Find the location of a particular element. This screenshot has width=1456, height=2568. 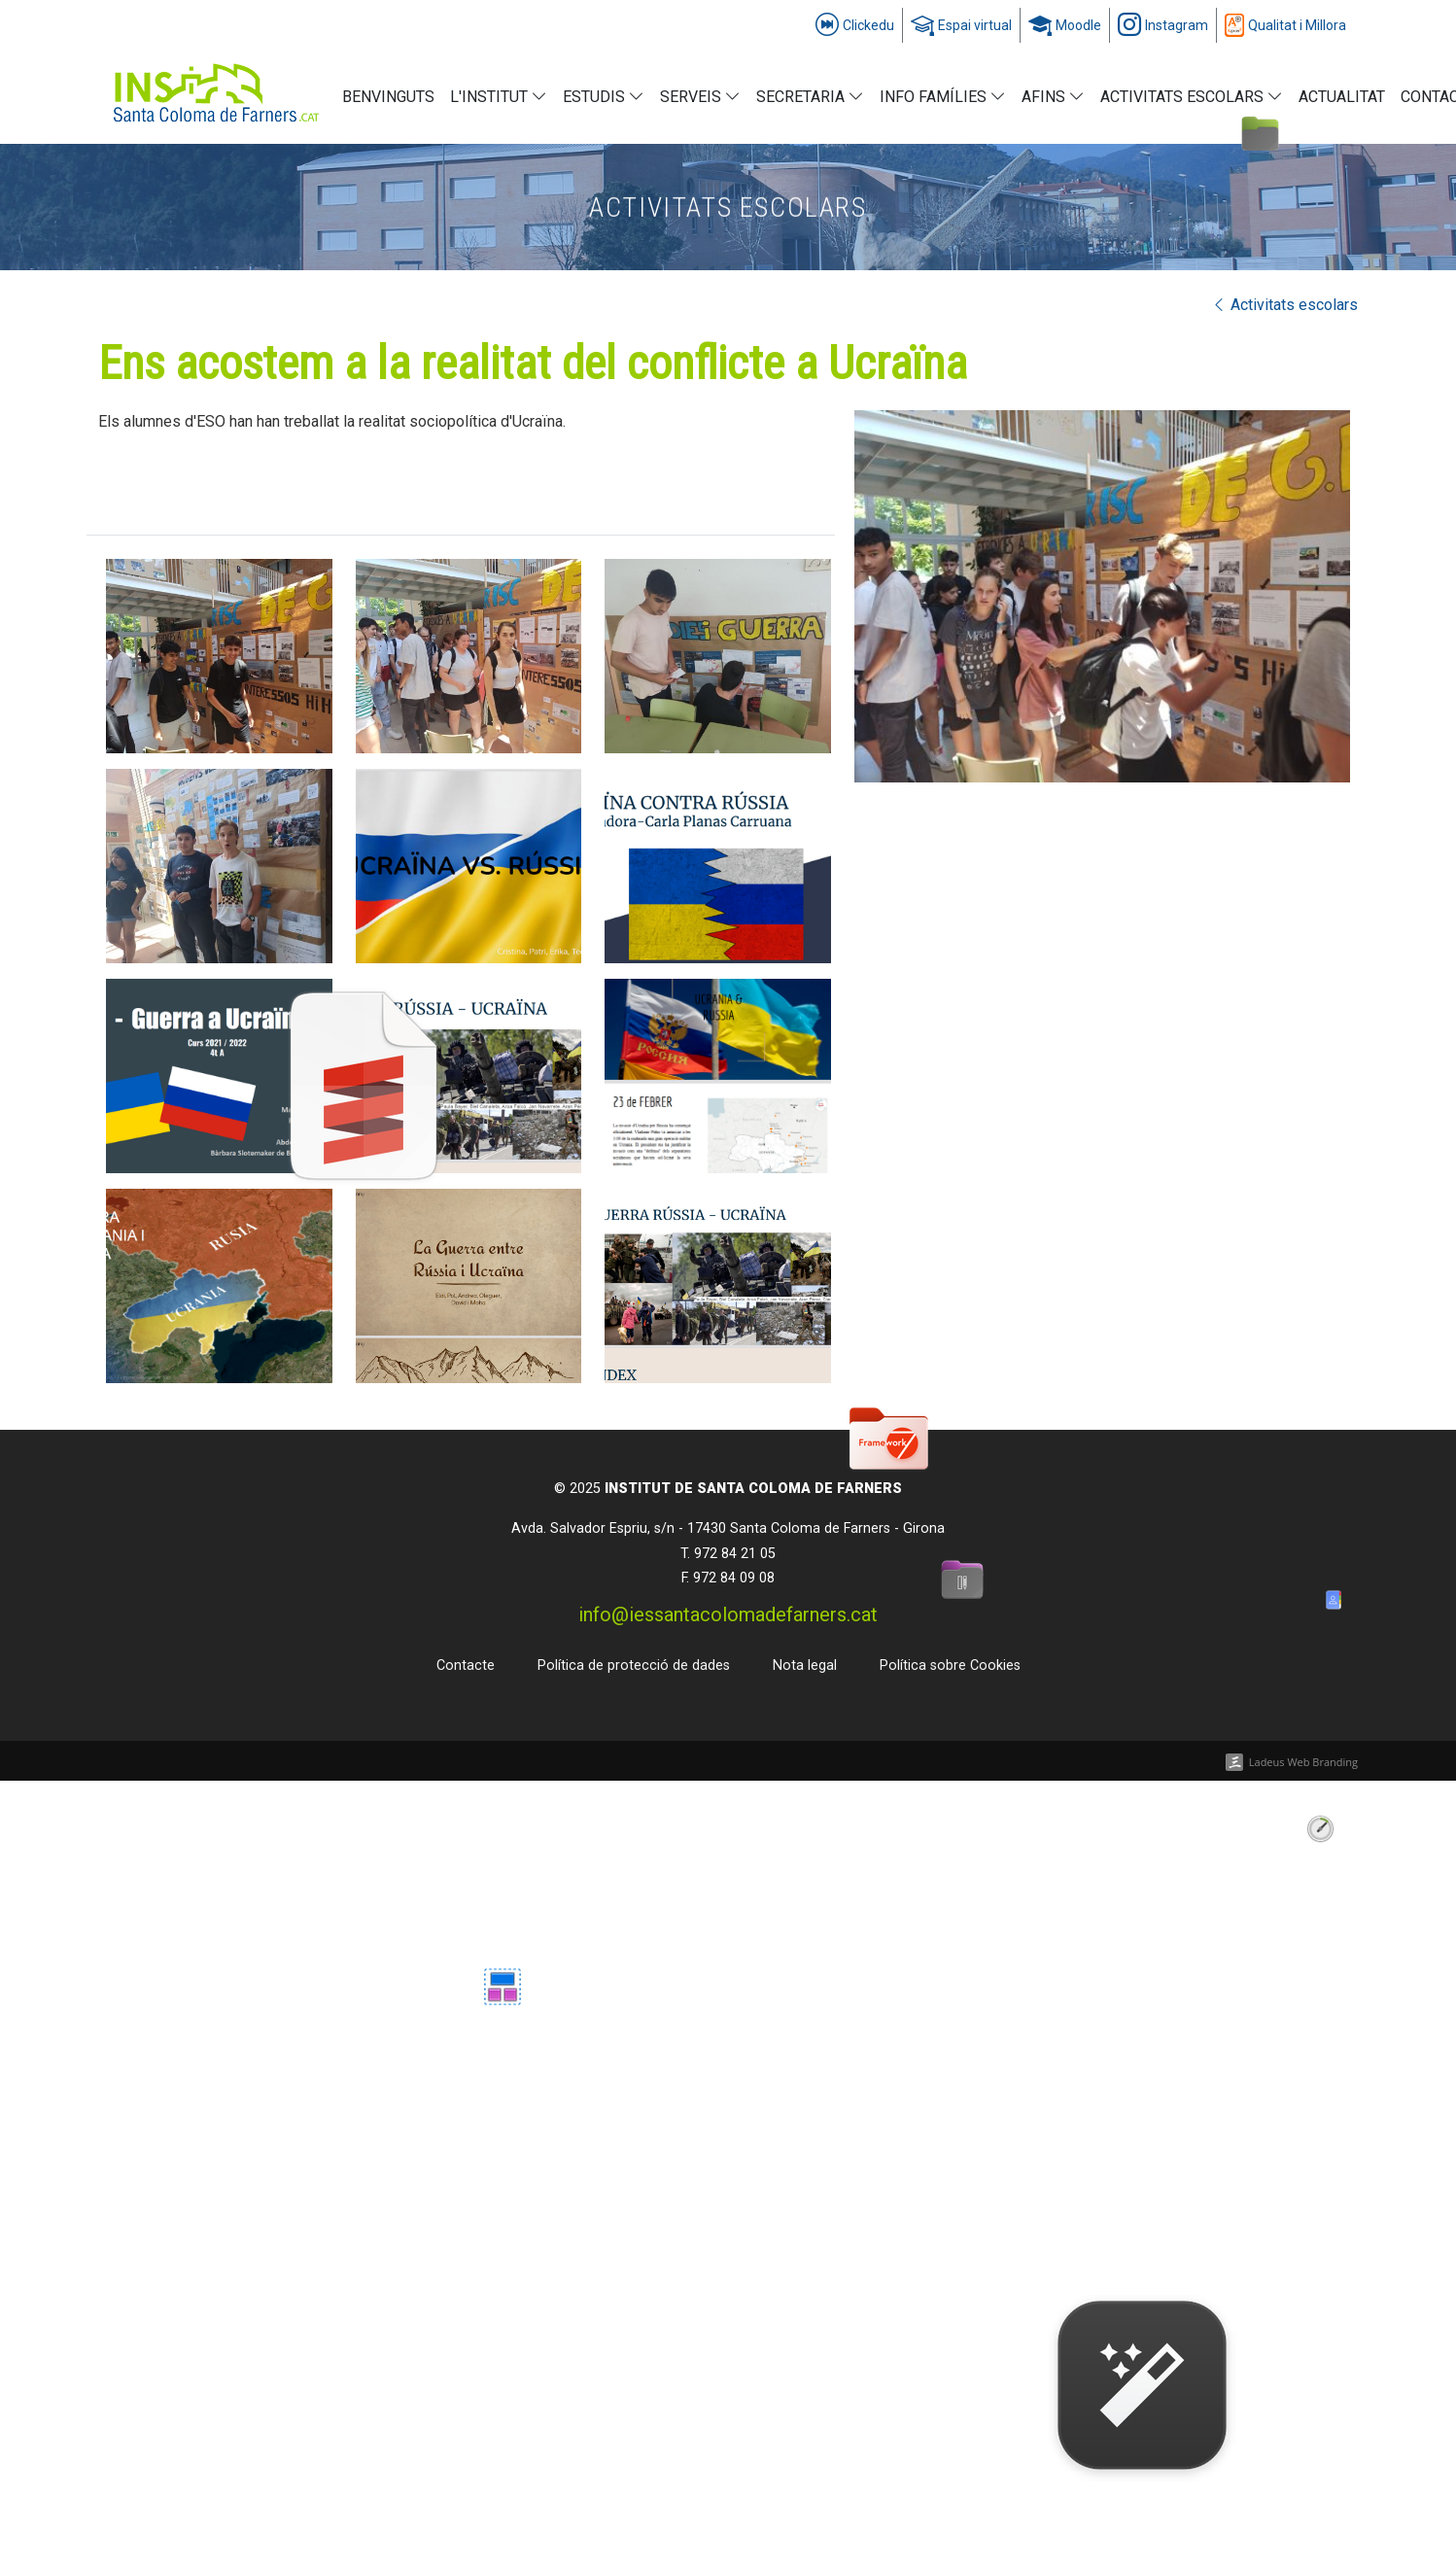

open folder containing files is located at coordinates (1260, 133).